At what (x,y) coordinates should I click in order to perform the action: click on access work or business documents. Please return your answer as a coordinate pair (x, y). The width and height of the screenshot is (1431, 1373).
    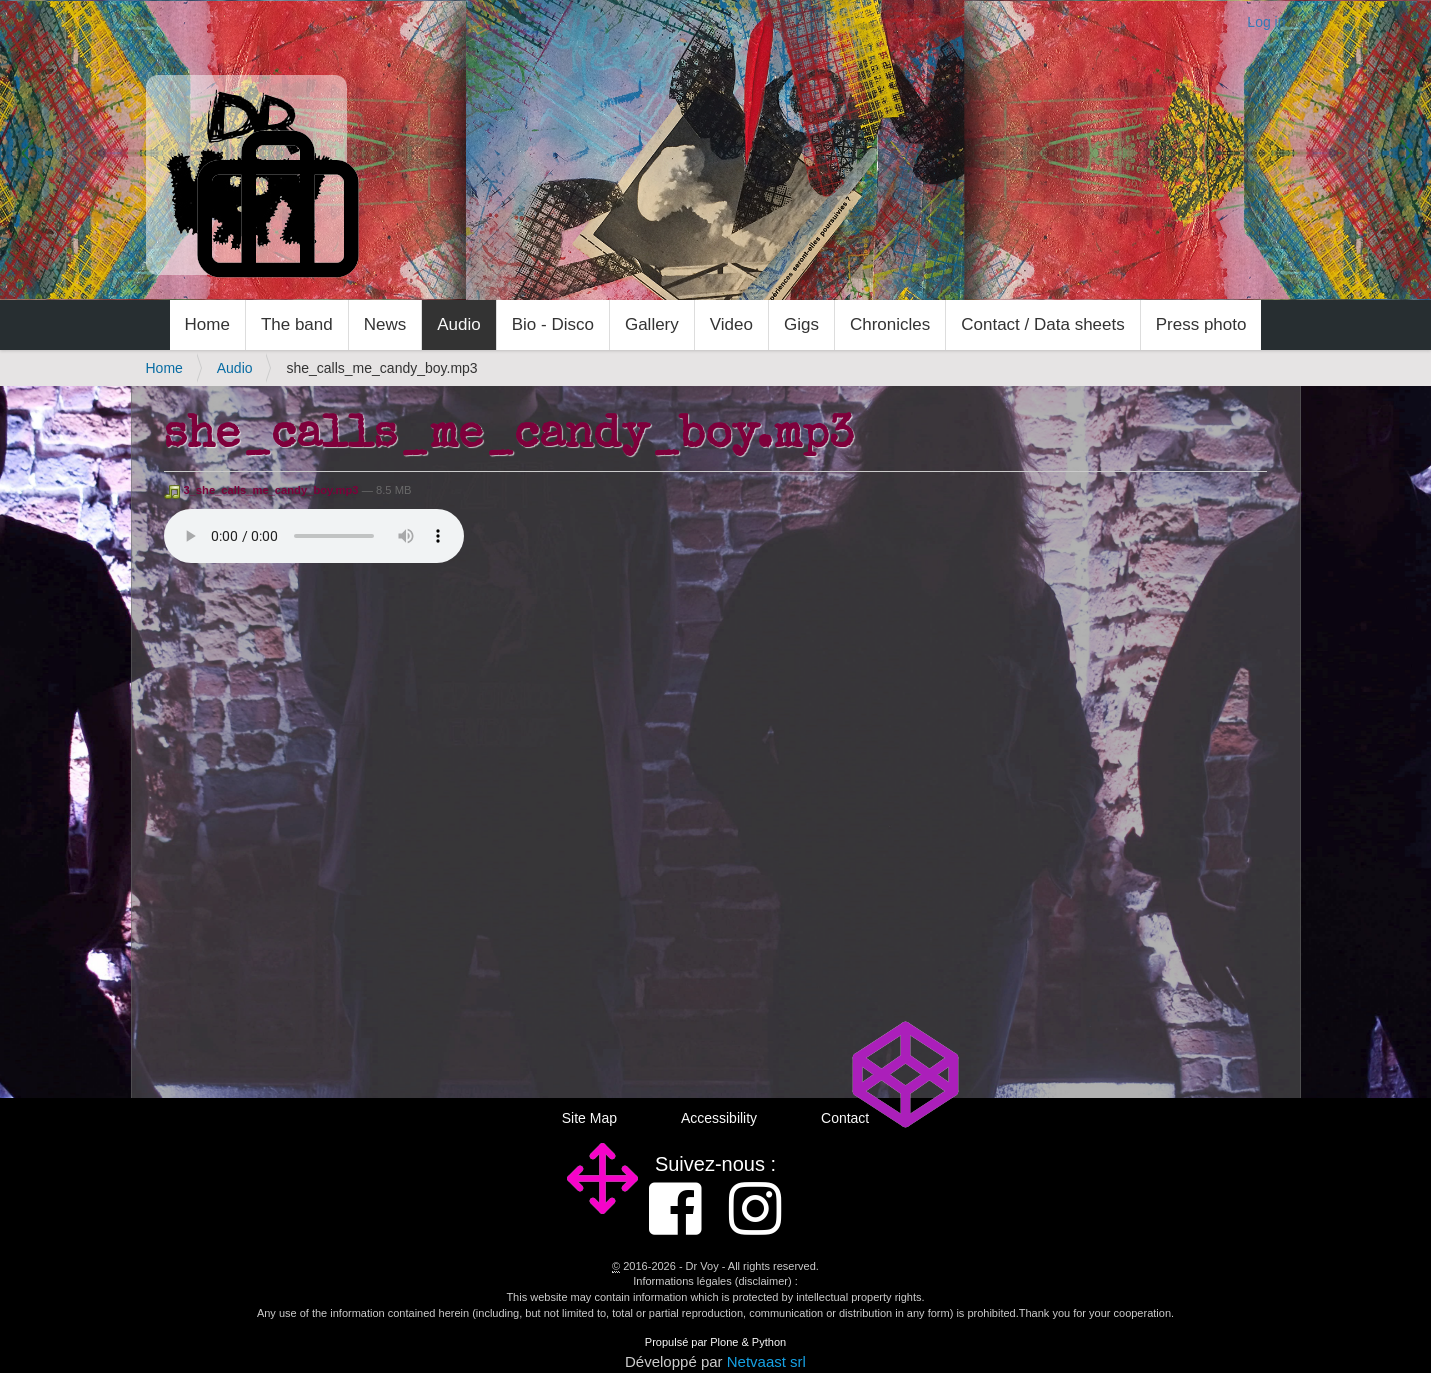
    Looking at the image, I should click on (278, 204).